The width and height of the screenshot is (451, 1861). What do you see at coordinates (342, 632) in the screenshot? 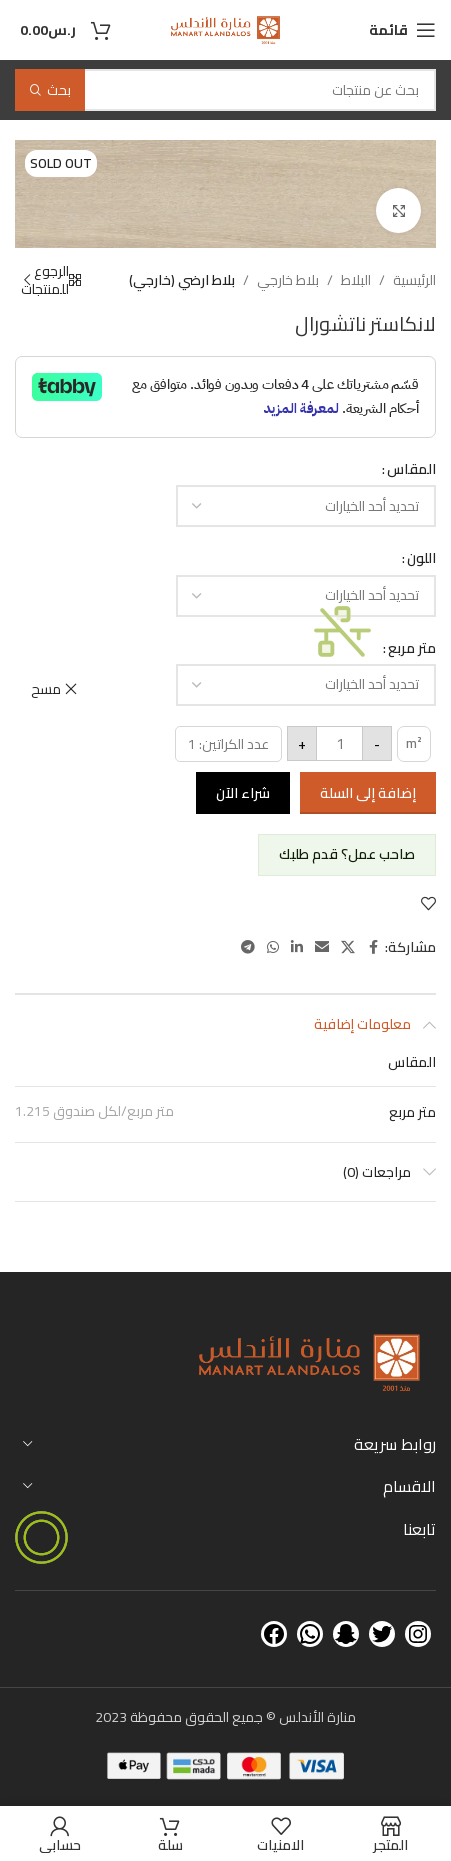
I see `network connection unavailable` at bounding box center [342, 632].